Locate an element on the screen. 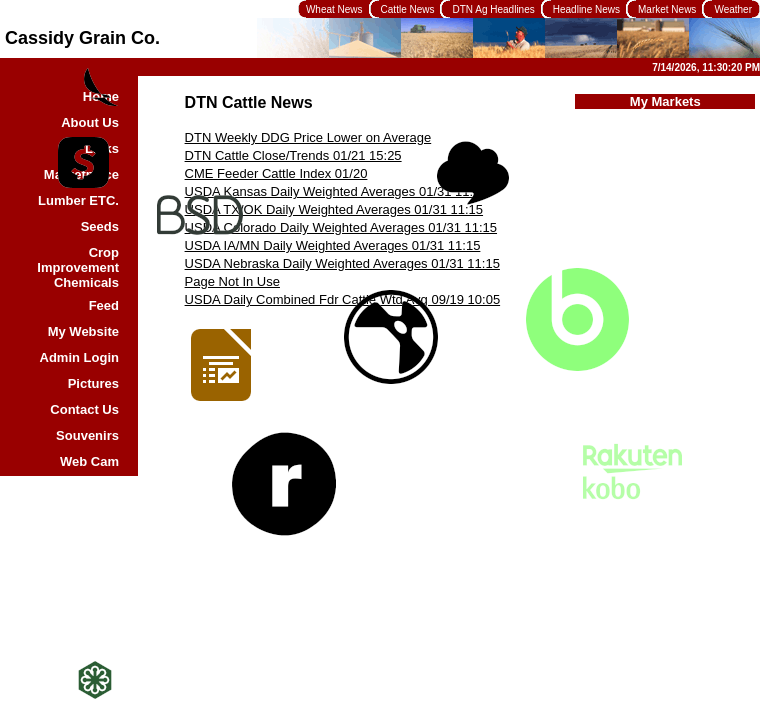  BSD operating system logo is located at coordinates (200, 215).